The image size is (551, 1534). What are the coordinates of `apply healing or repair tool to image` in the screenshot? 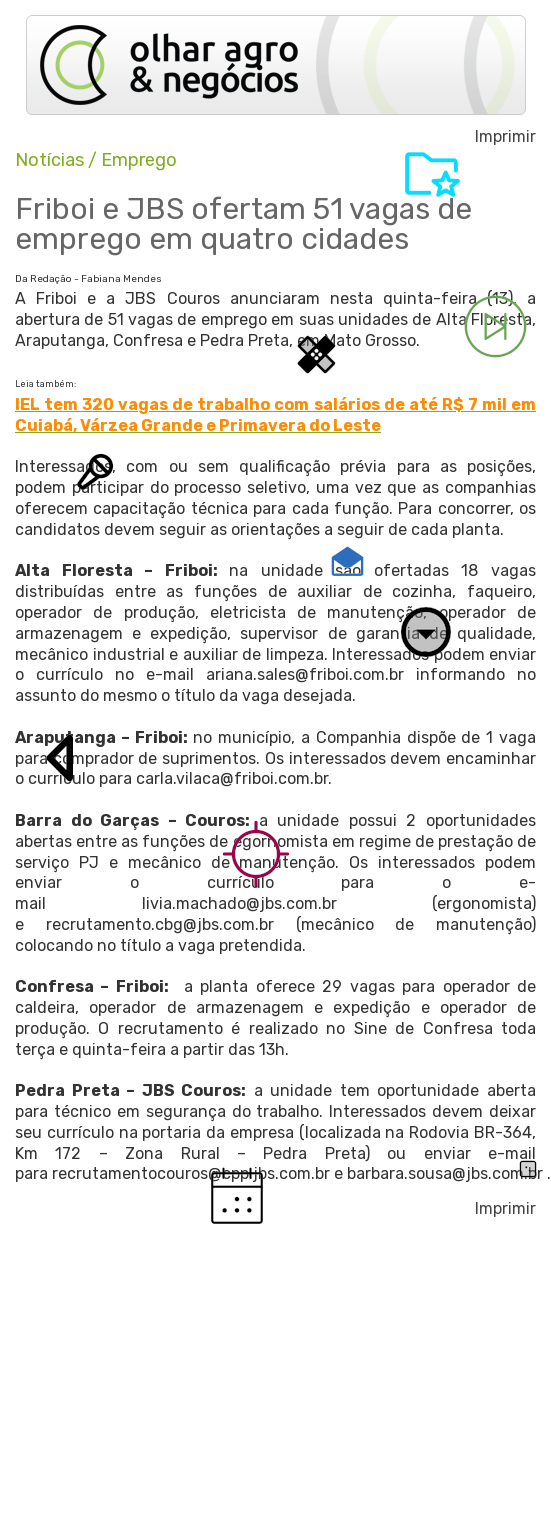 It's located at (316, 354).